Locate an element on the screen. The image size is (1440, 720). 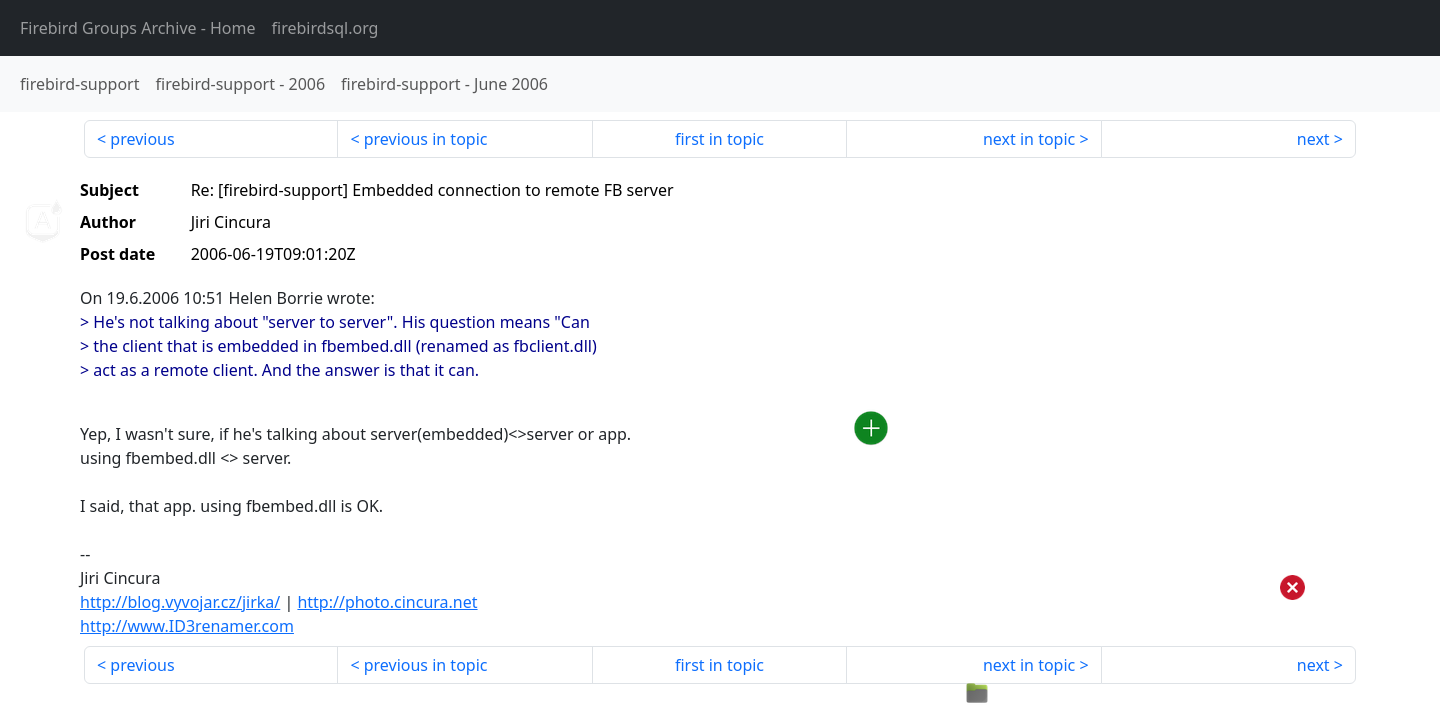
add a new item is located at coordinates (871, 428).